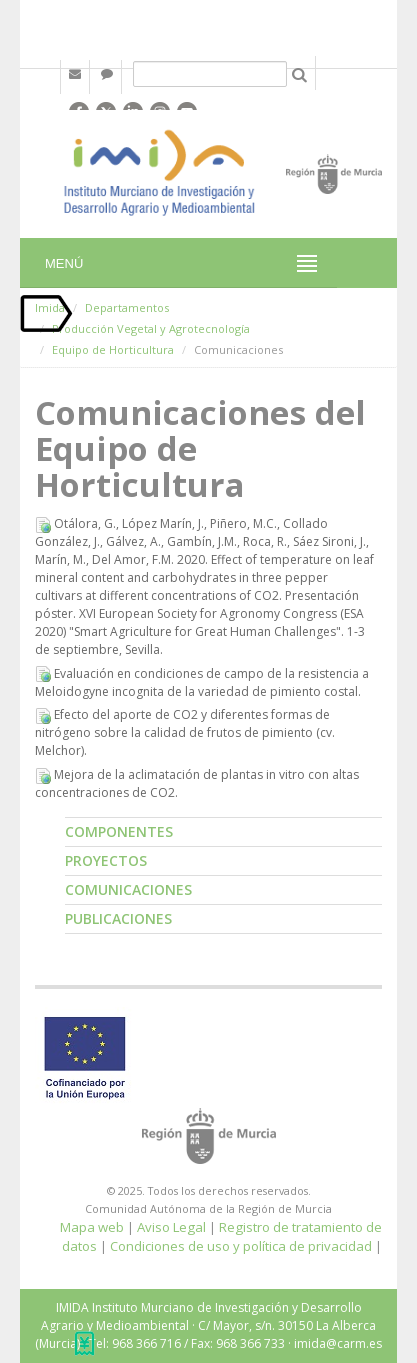  What do you see at coordinates (44, 313) in the screenshot?
I see `add a tag or label to an item` at bounding box center [44, 313].